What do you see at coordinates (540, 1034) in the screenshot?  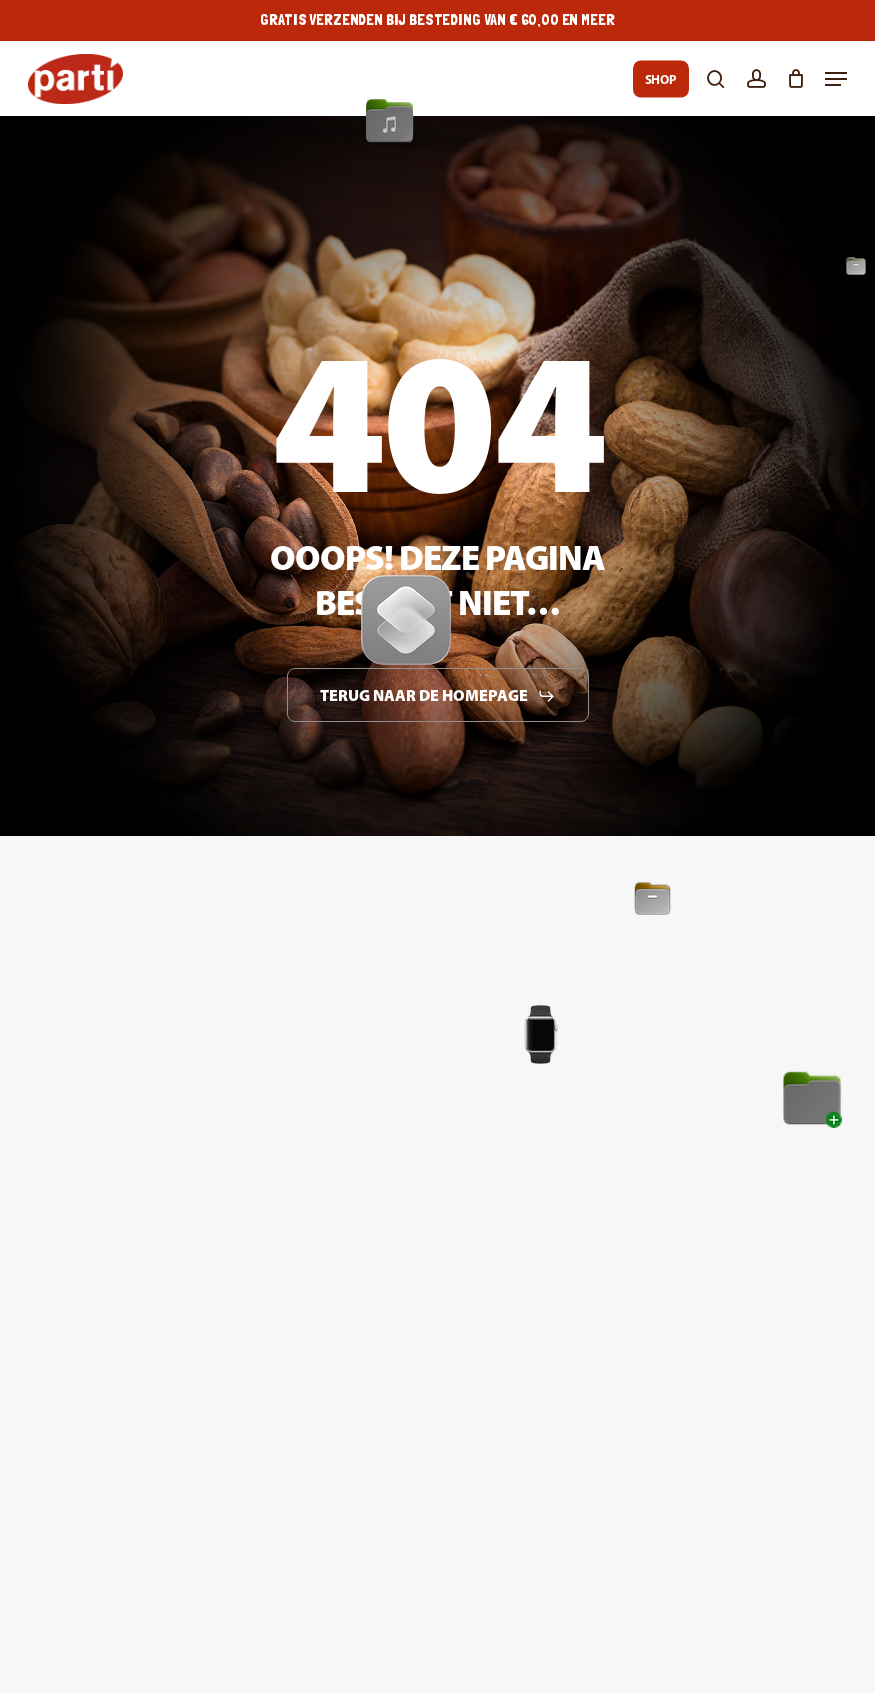 I see `apple watch device icon` at bounding box center [540, 1034].